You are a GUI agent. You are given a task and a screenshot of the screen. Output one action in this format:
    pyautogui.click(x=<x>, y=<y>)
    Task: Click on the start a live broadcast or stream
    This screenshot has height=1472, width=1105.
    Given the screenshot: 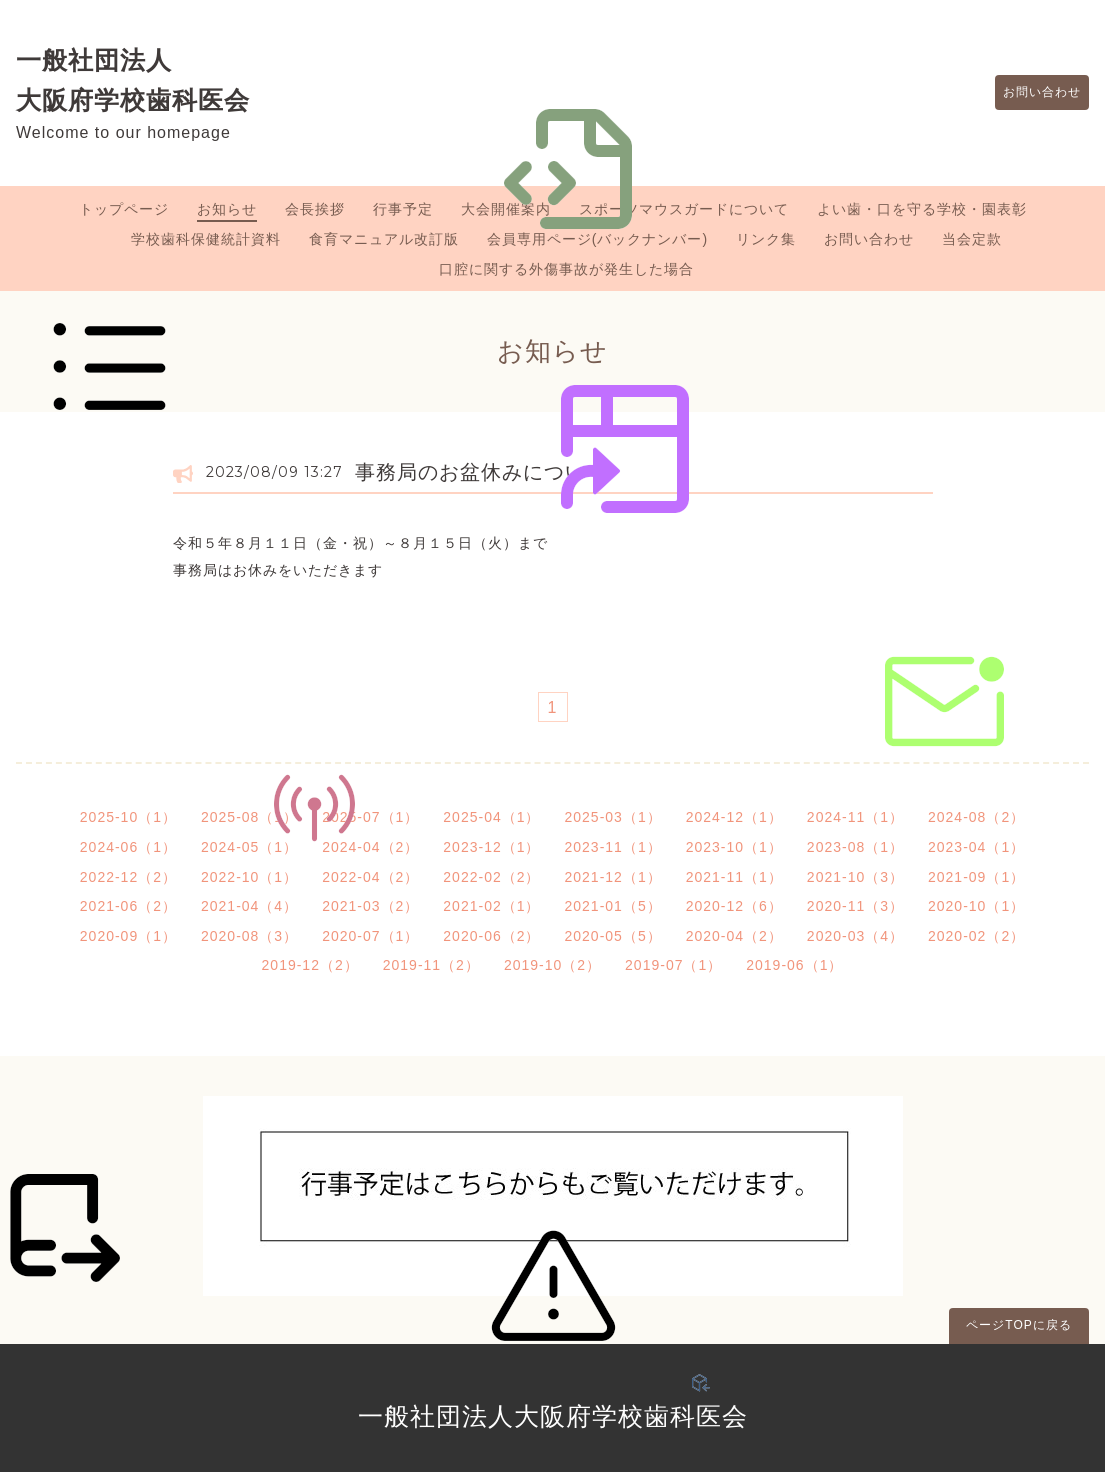 What is the action you would take?
    pyautogui.click(x=314, y=807)
    